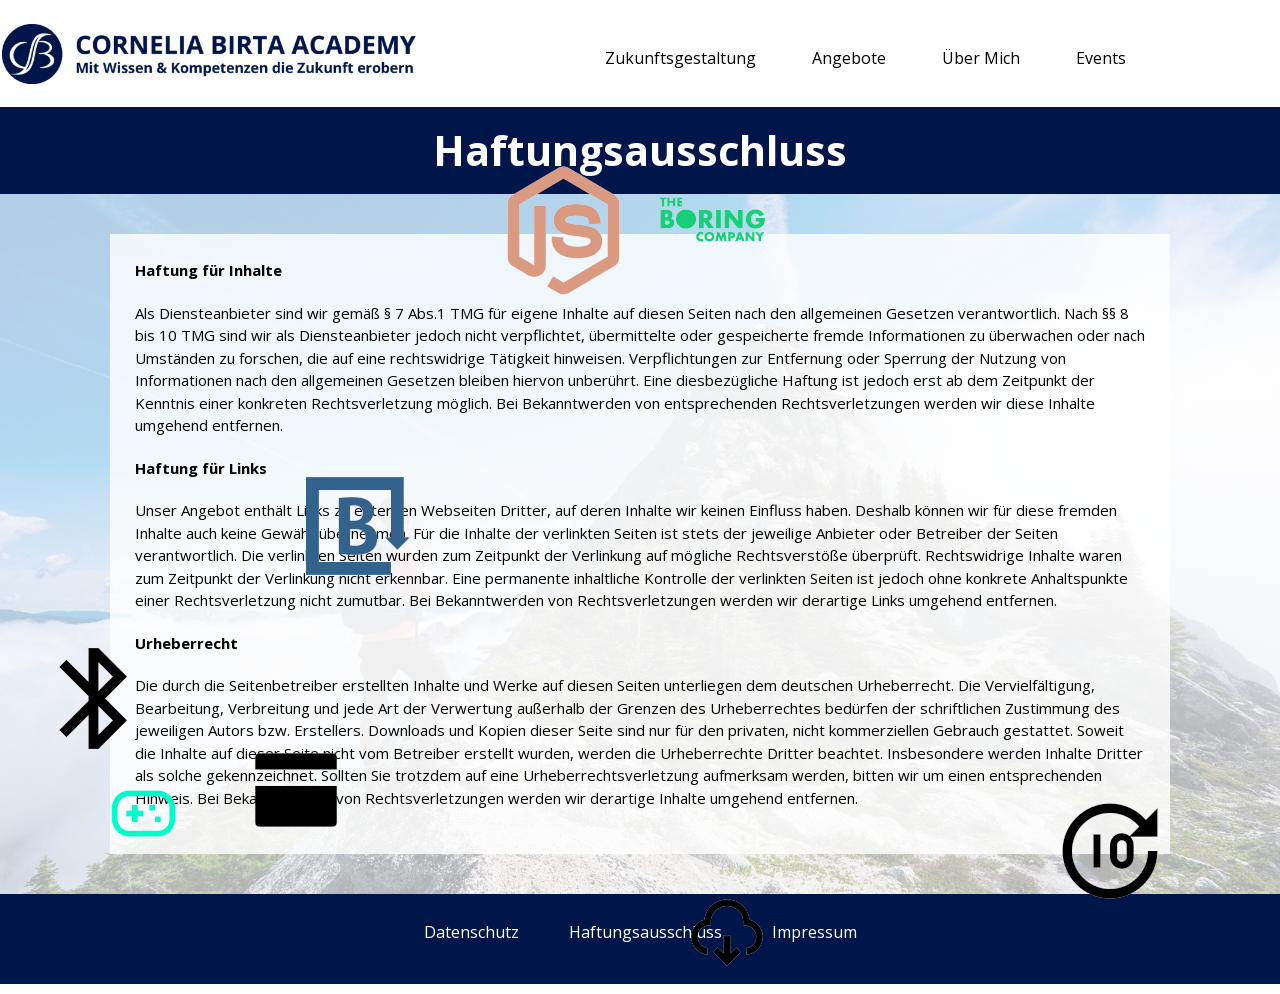 Image resolution: width=1280 pixels, height=994 pixels. What do you see at coordinates (143, 813) in the screenshot?
I see `open gaming or games section` at bounding box center [143, 813].